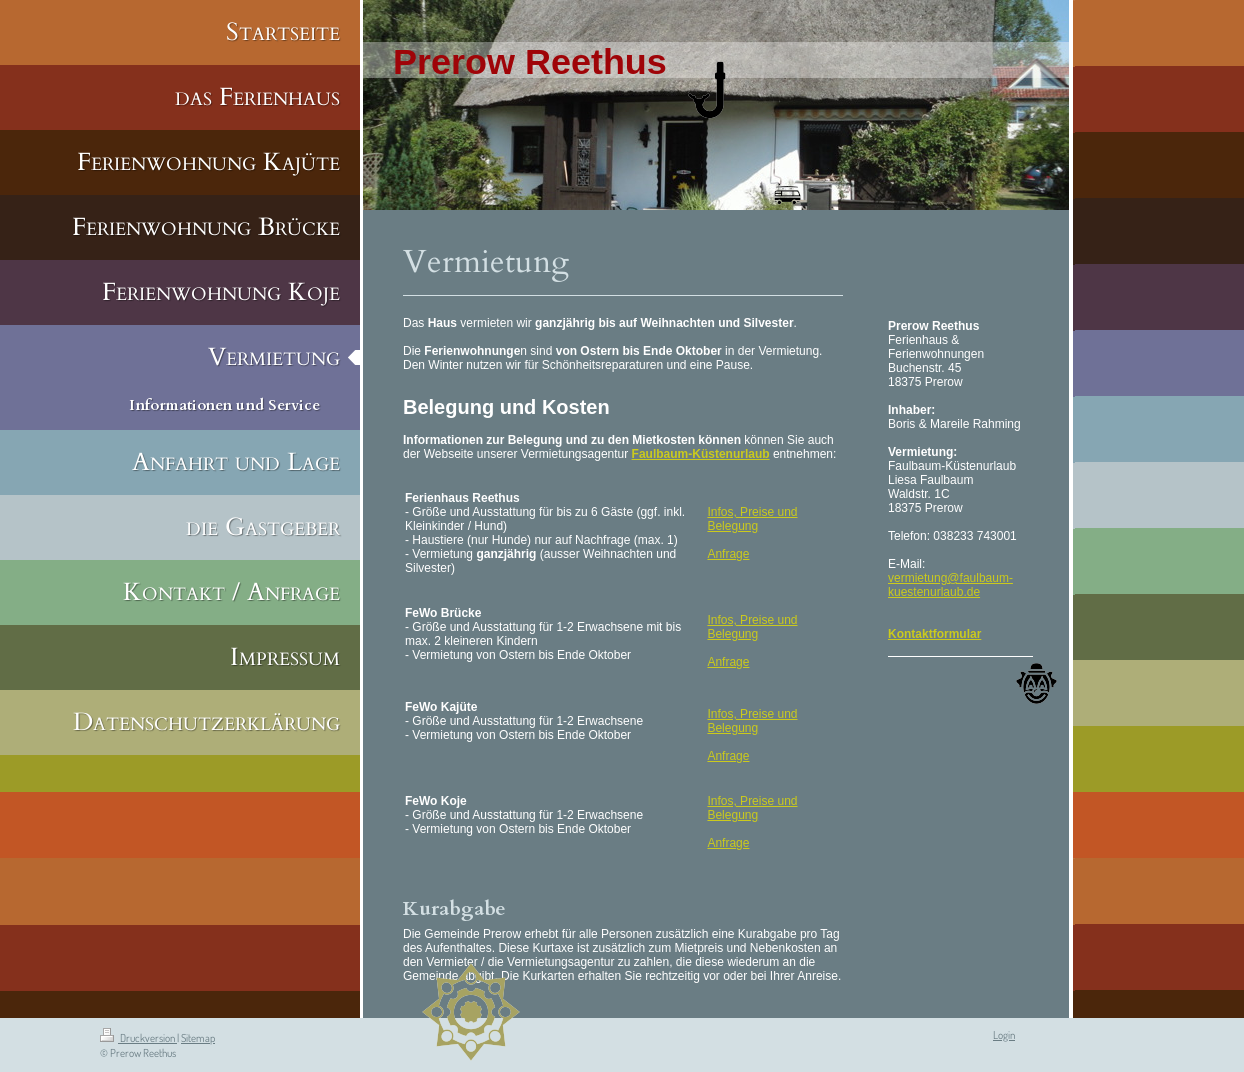 This screenshot has width=1244, height=1072. What do you see at coordinates (707, 90) in the screenshot?
I see `access snorkeling or diving activities` at bounding box center [707, 90].